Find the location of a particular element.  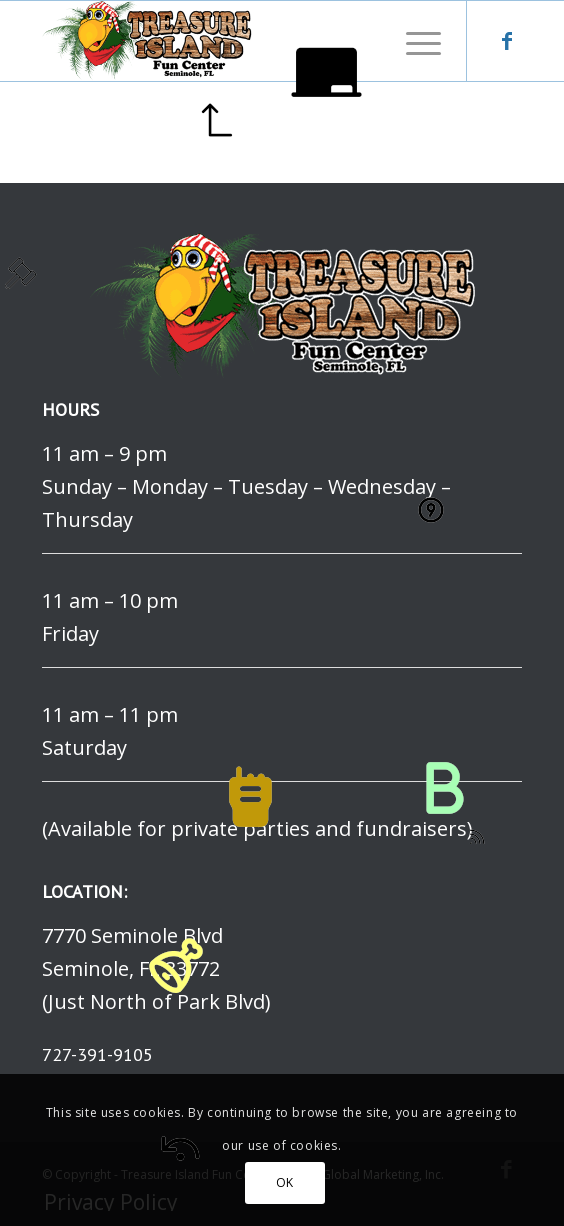

access legal or terms of service information is located at coordinates (19, 274).